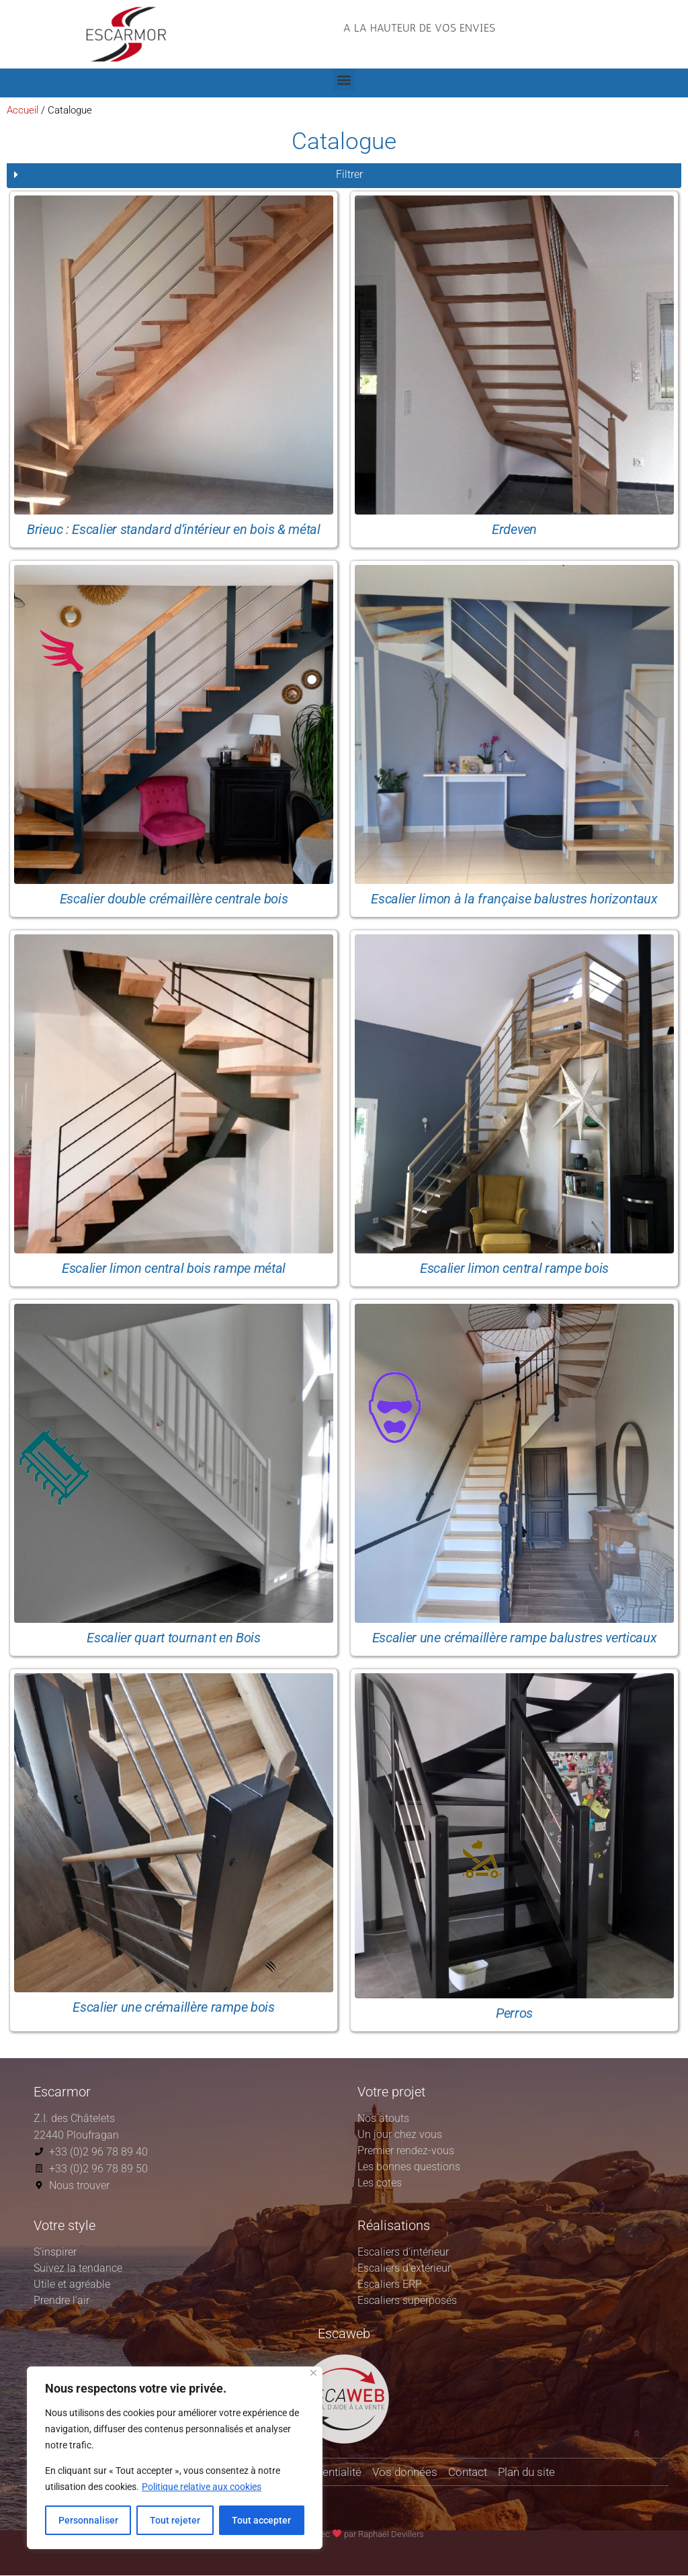 The height and width of the screenshot is (2576, 688). I want to click on view system memory or RAM usage, so click(54, 1466).